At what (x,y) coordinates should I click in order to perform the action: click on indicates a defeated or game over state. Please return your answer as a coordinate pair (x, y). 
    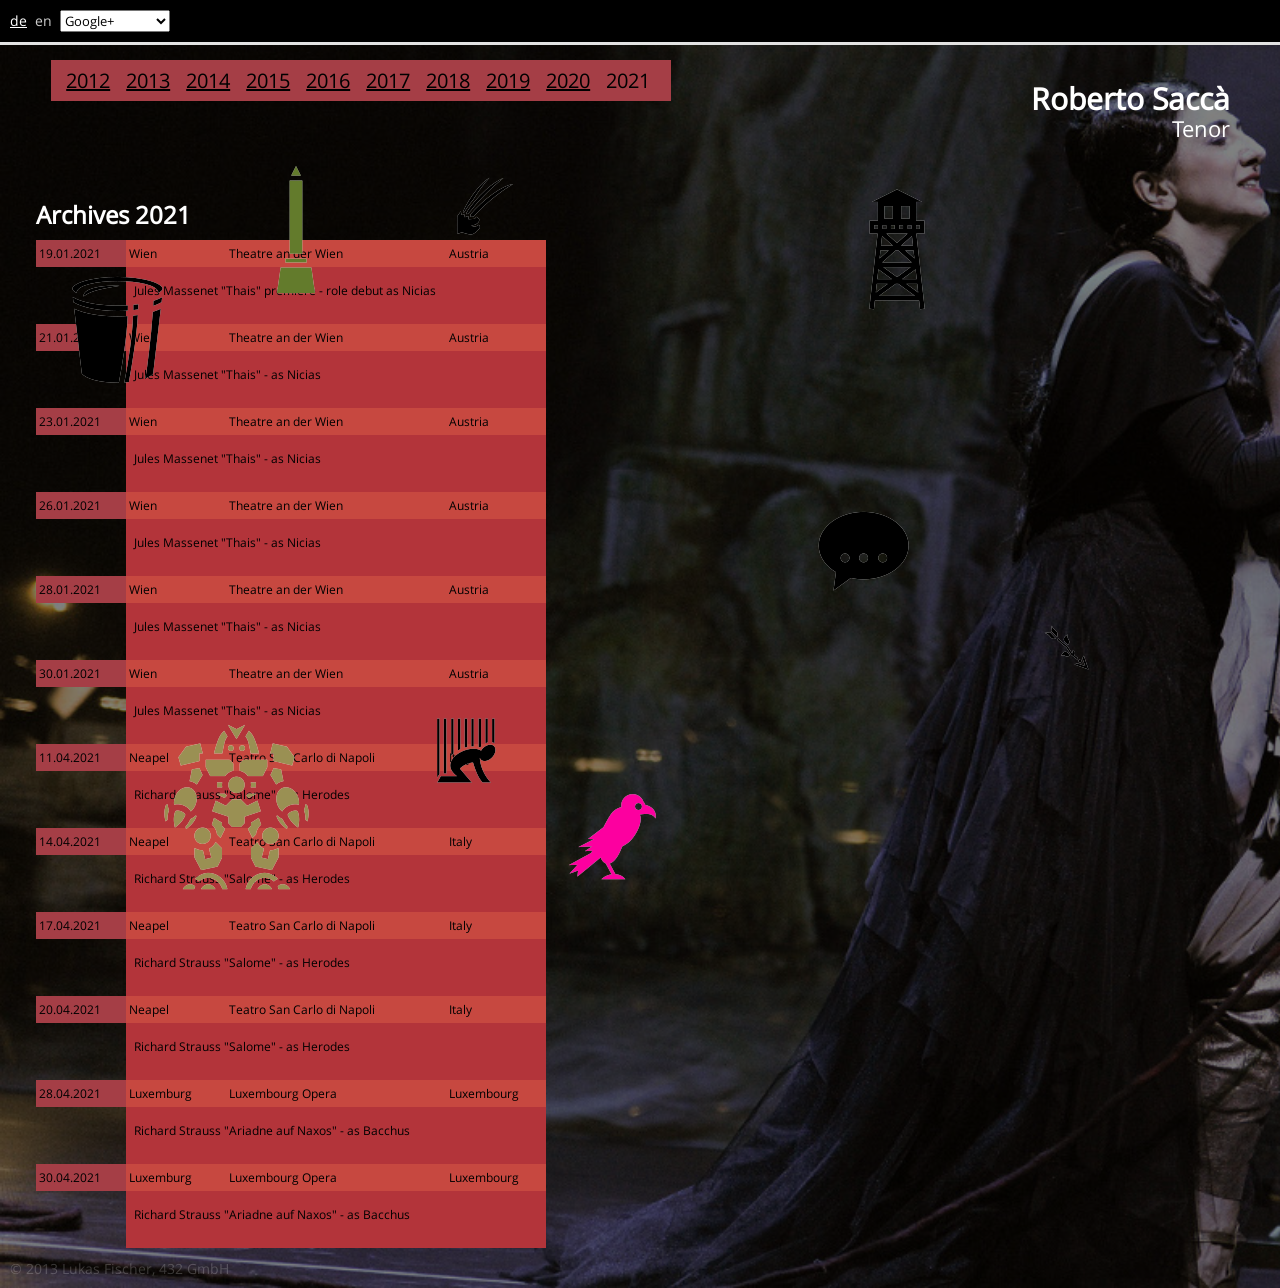
    Looking at the image, I should click on (465, 750).